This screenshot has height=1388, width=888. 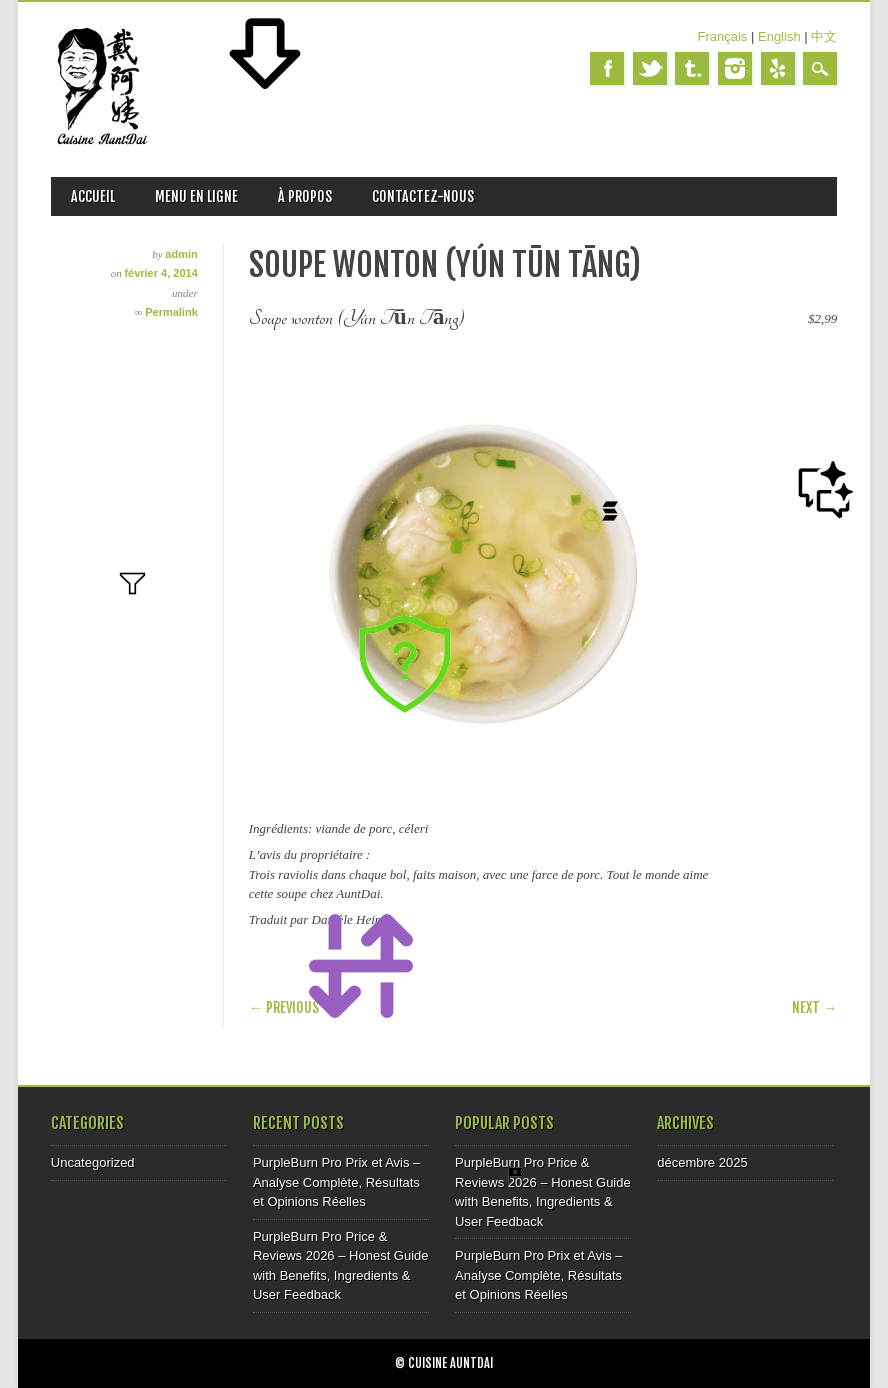 What do you see at coordinates (514, 1174) in the screenshot?
I see `start a guided tour or walkthrough` at bounding box center [514, 1174].